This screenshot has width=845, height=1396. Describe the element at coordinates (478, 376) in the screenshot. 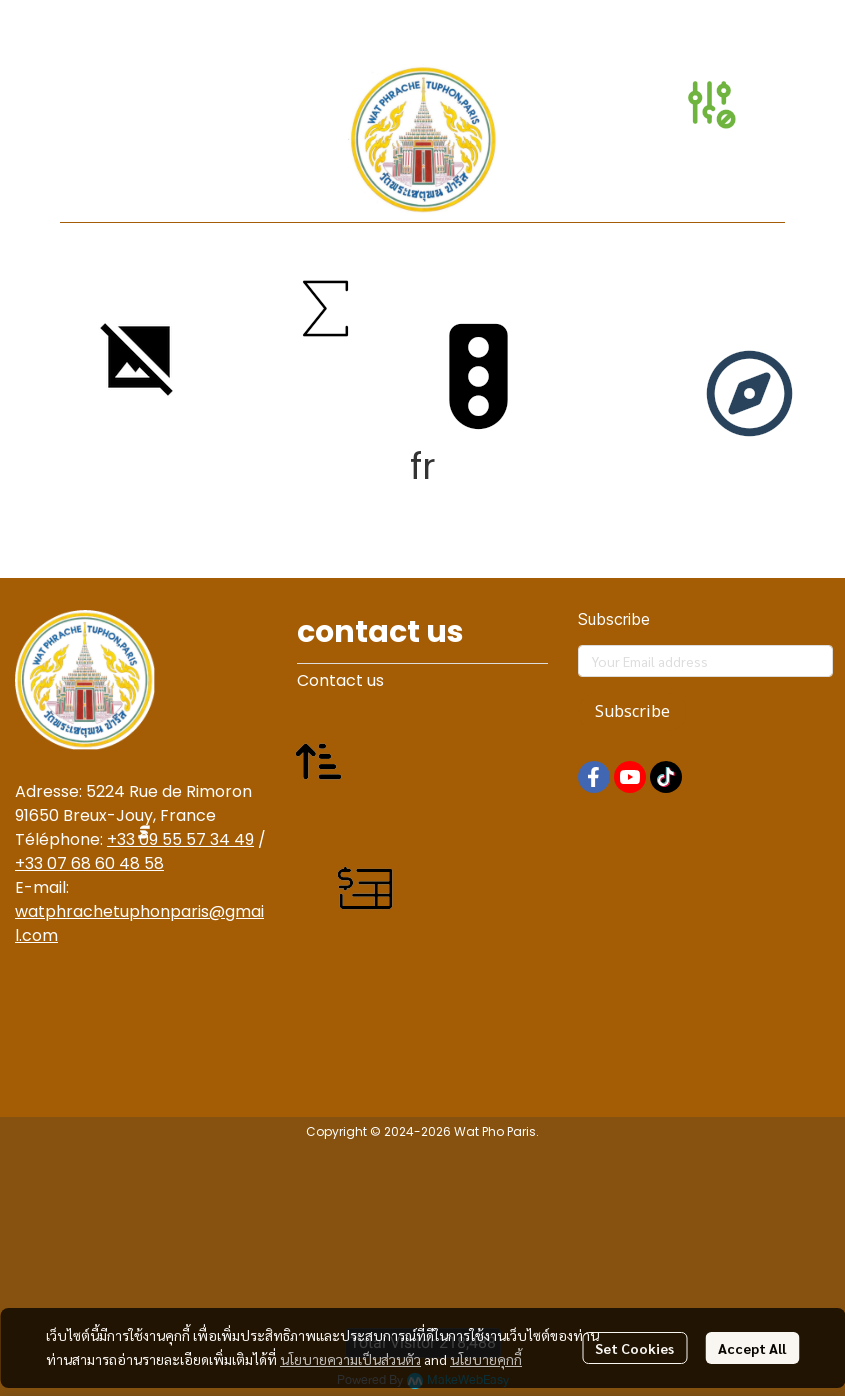

I see `traffic or navigation status indicator` at that location.